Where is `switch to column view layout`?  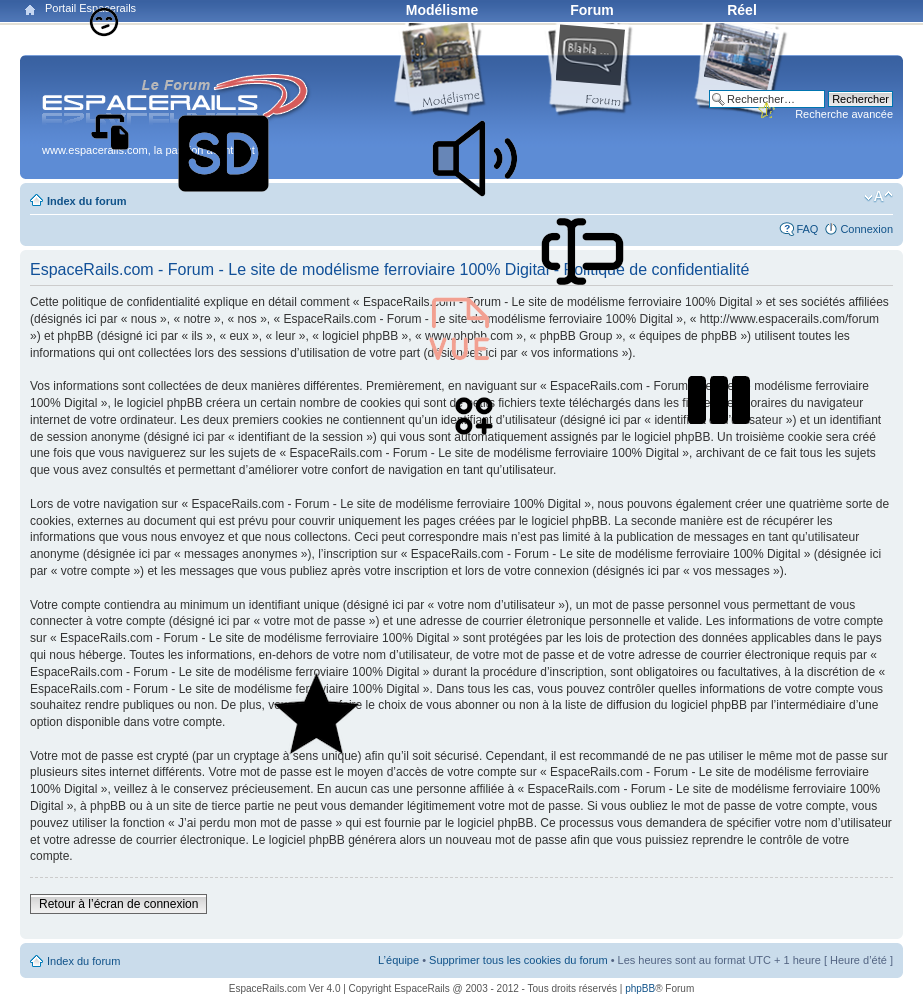
switch to column view layout is located at coordinates (717, 402).